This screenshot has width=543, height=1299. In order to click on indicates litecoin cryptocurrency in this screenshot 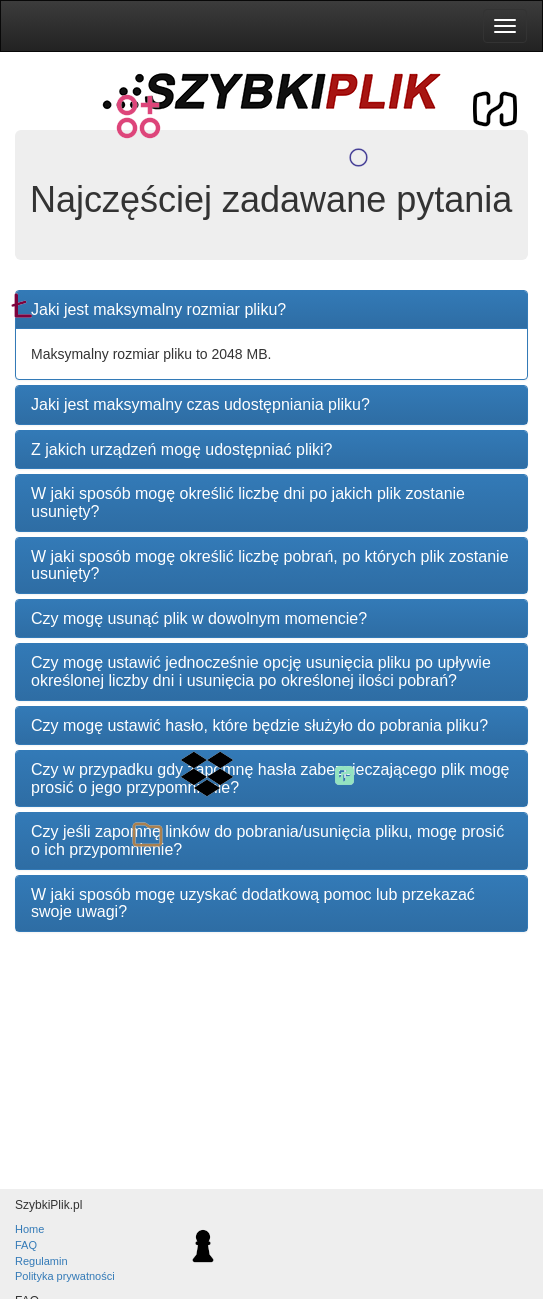, I will do `click(21, 305)`.